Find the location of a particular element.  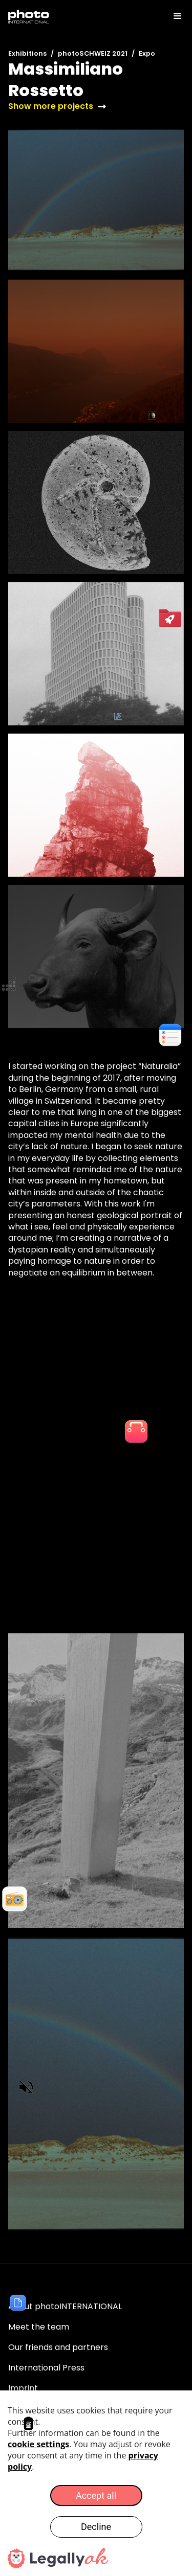

view network analytics or graph data is located at coordinates (118, 716).